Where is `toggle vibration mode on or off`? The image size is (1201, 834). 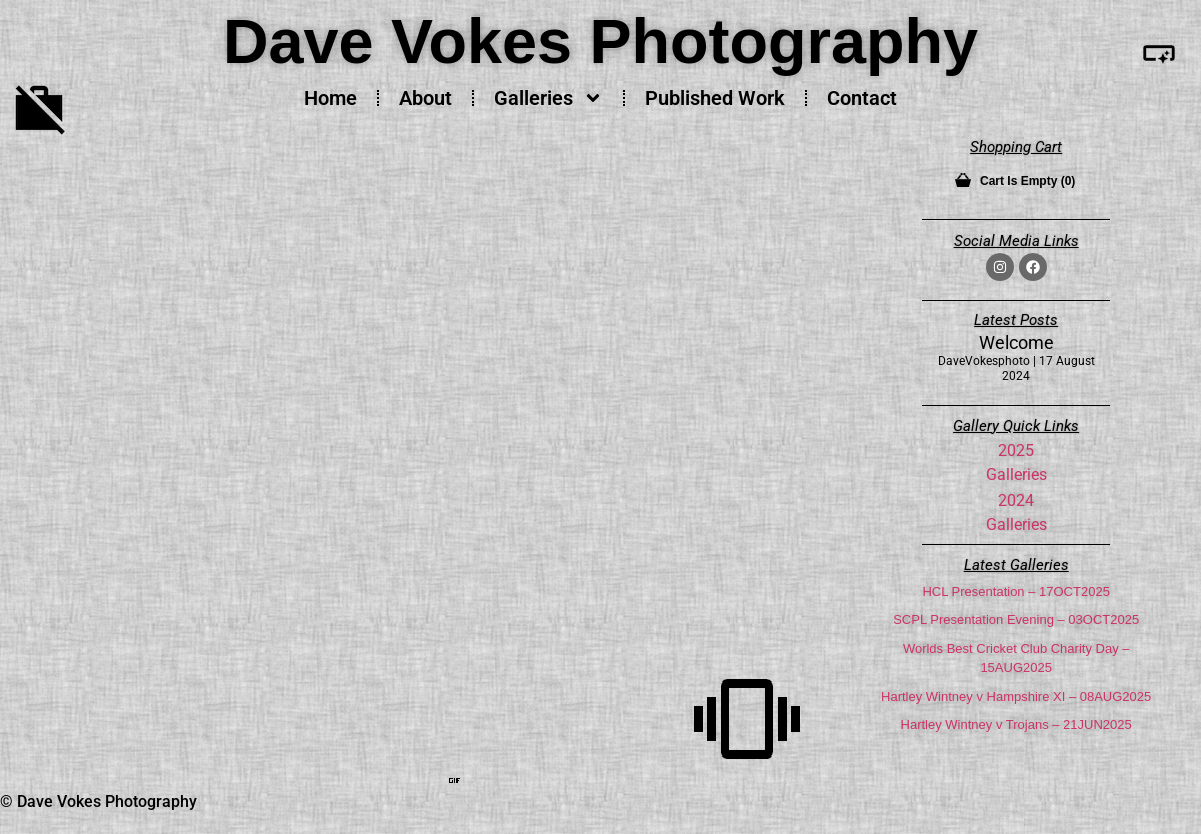 toggle vibration mode on or off is located at coordinates (747, 719).